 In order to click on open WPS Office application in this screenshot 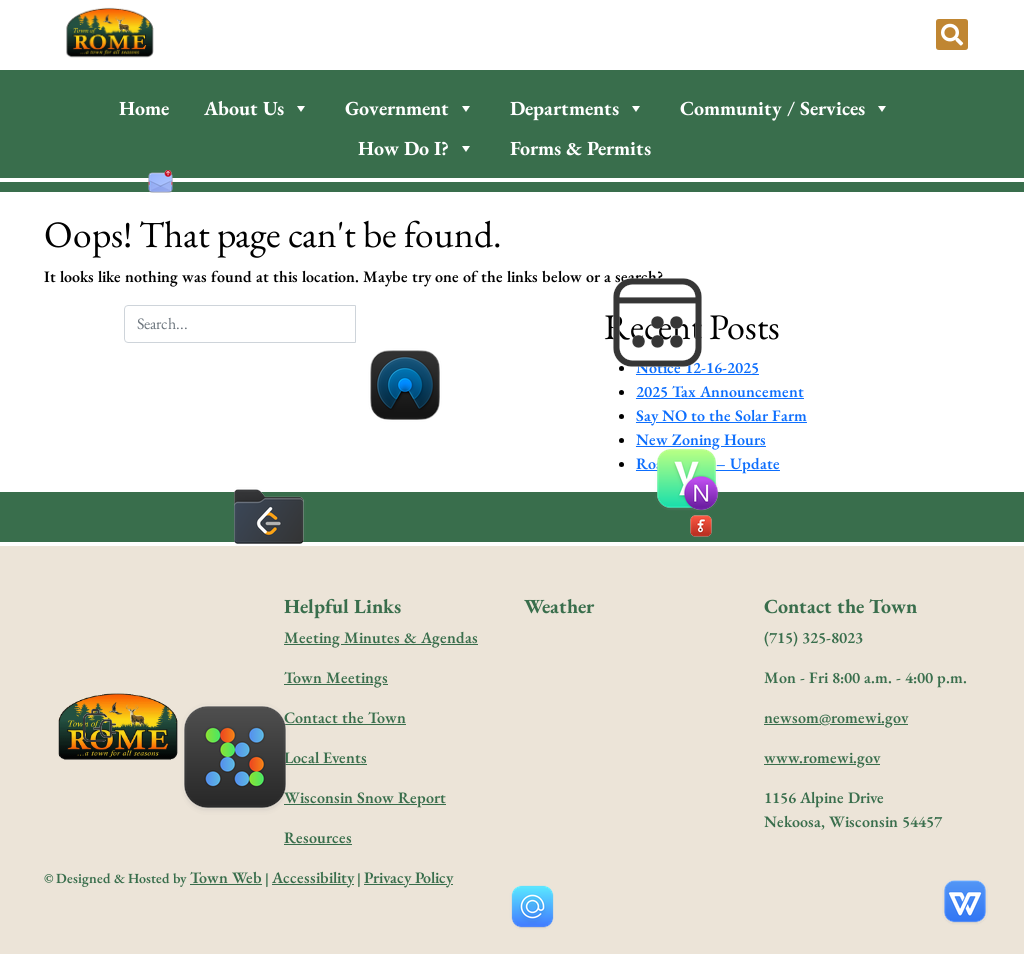, I will do `click(965, 902)`.